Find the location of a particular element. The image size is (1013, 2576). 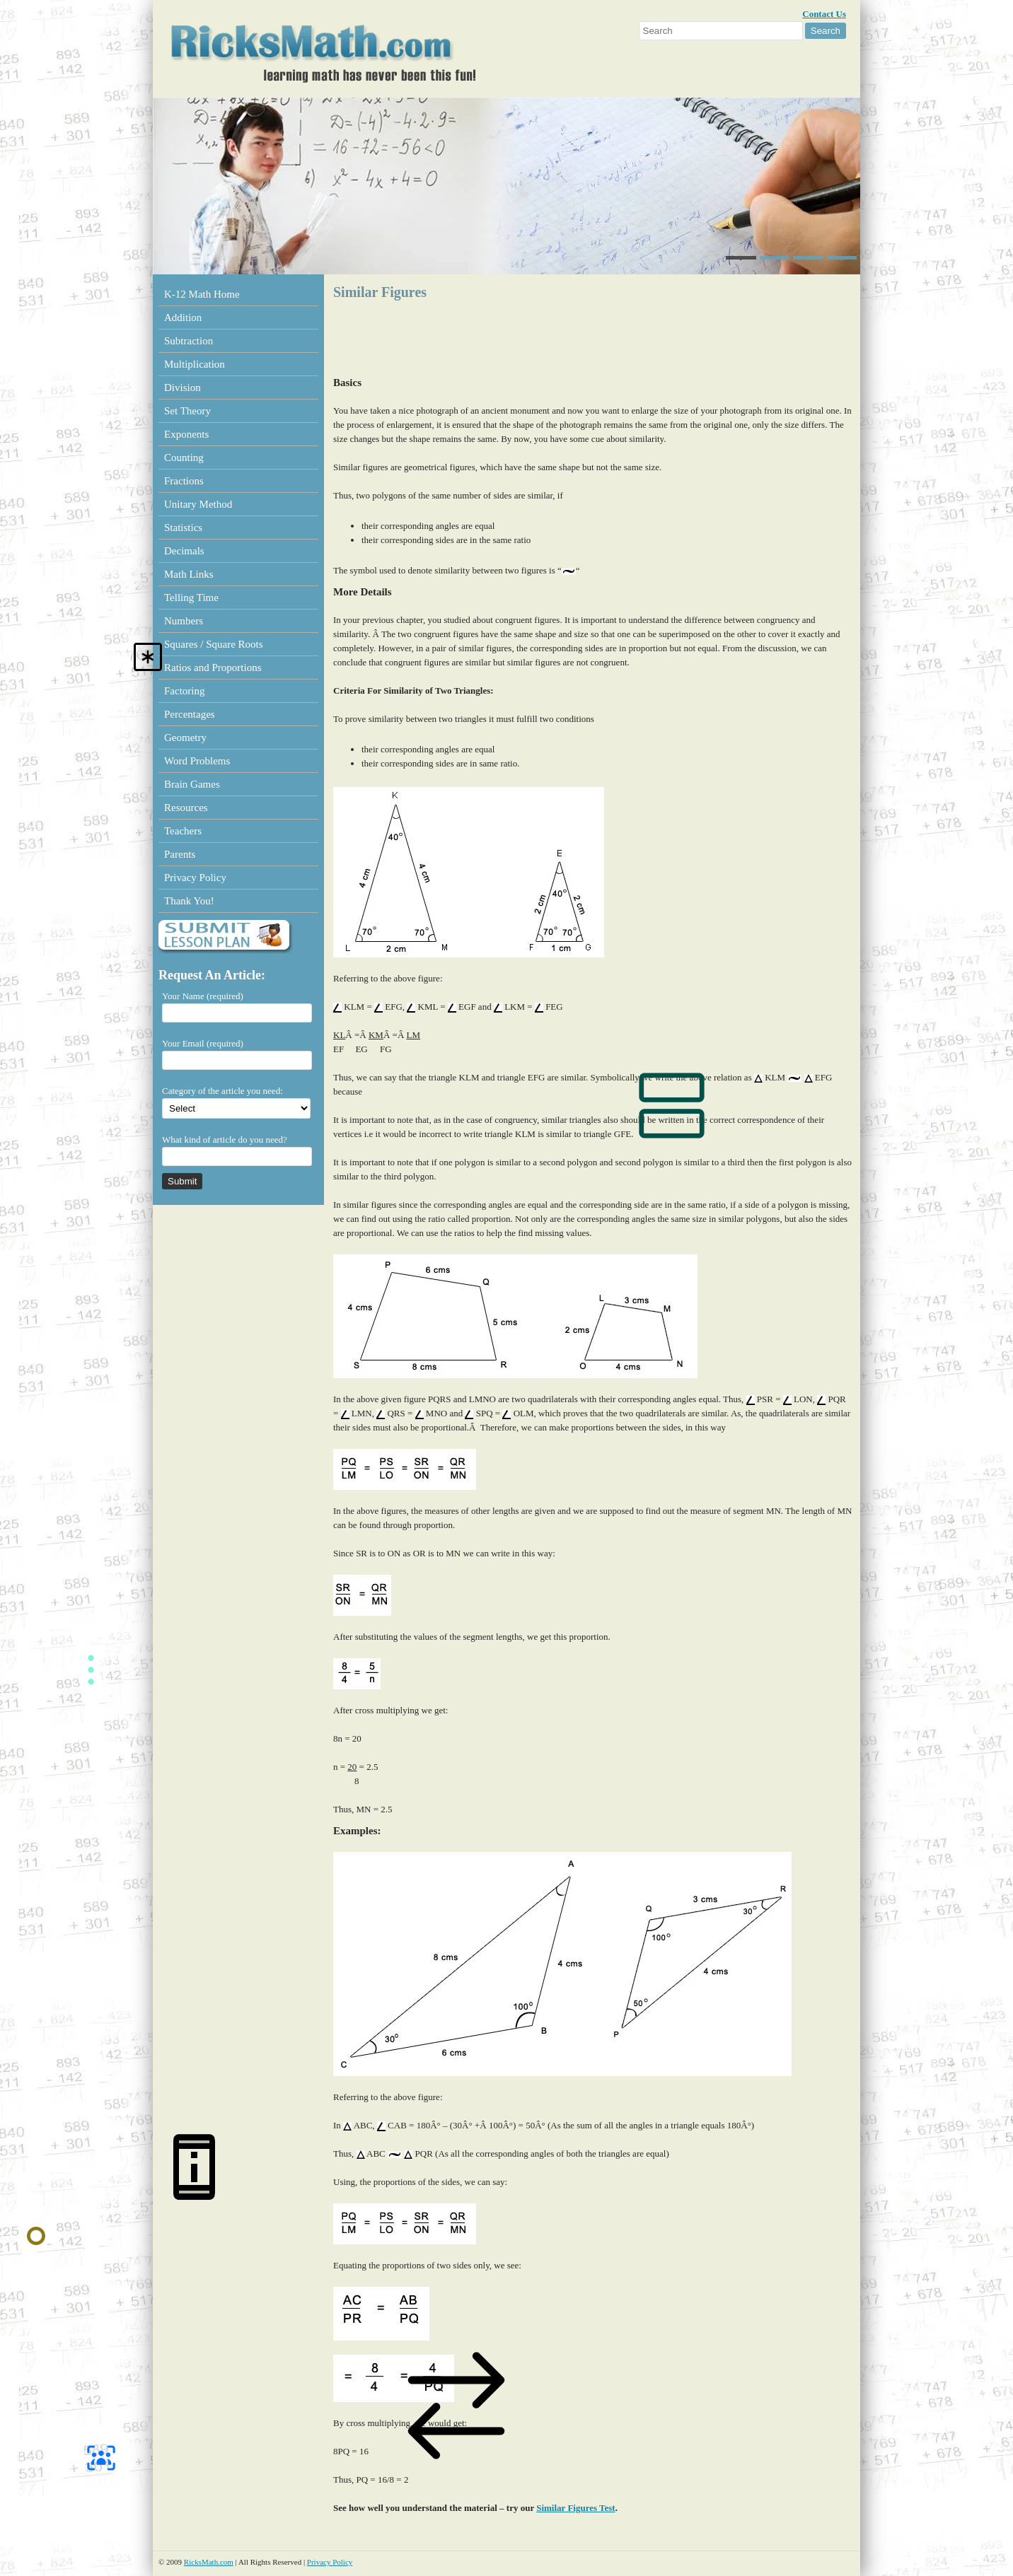

scan or detect people in frame is located at coordinates (101, 2458).